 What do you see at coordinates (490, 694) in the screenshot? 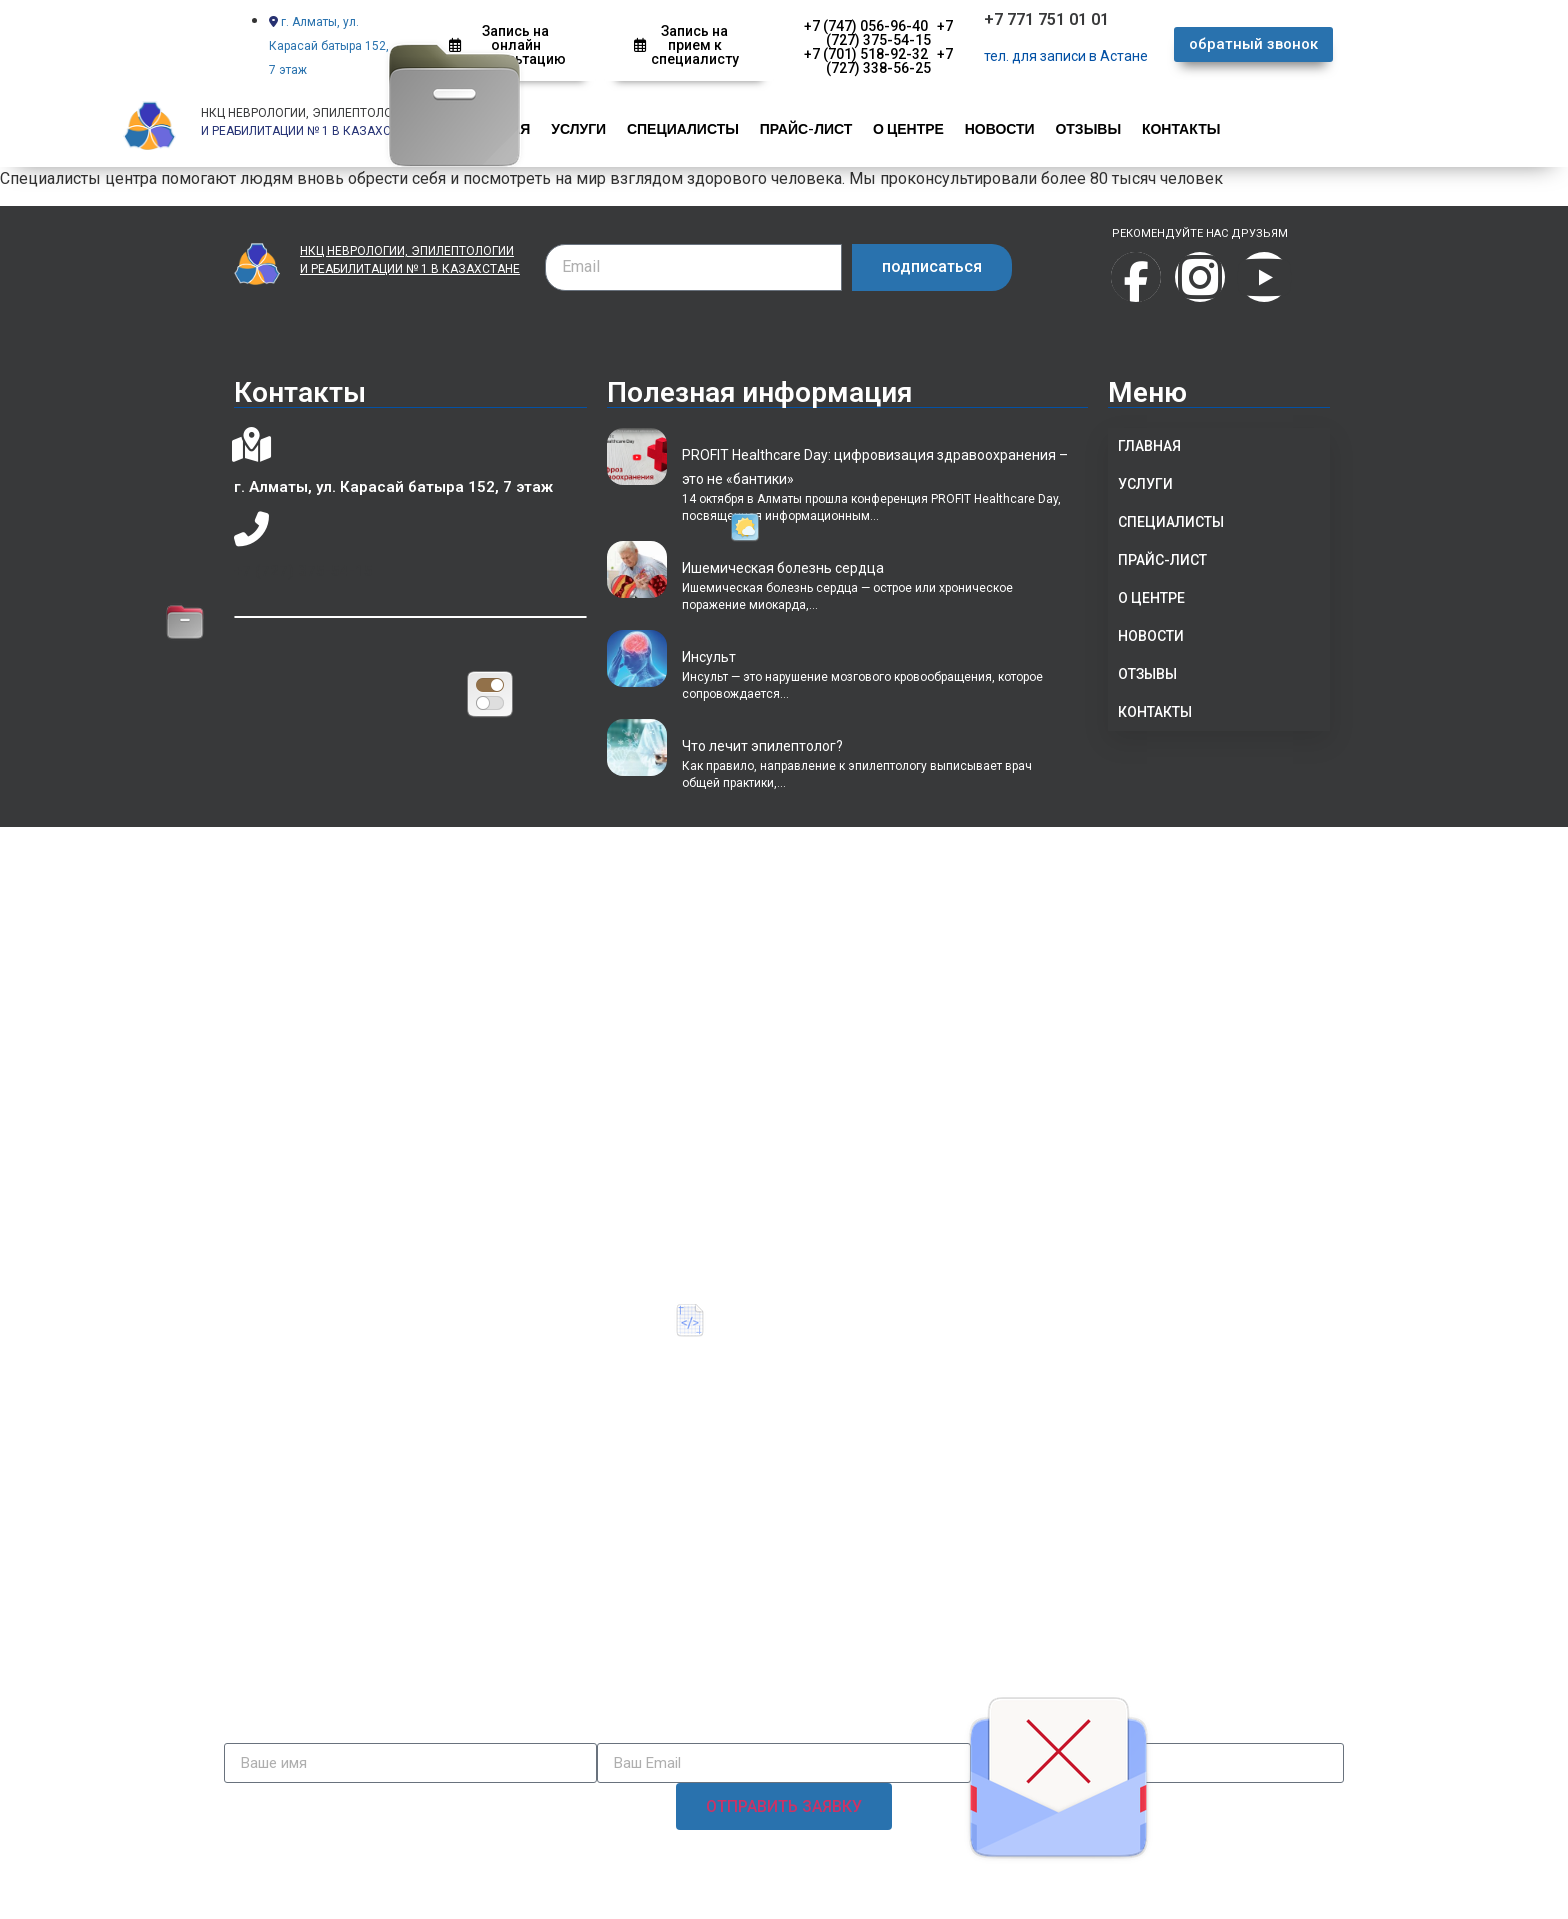
I see `open unity tweak tool settings` at bounding box center [490, 694].